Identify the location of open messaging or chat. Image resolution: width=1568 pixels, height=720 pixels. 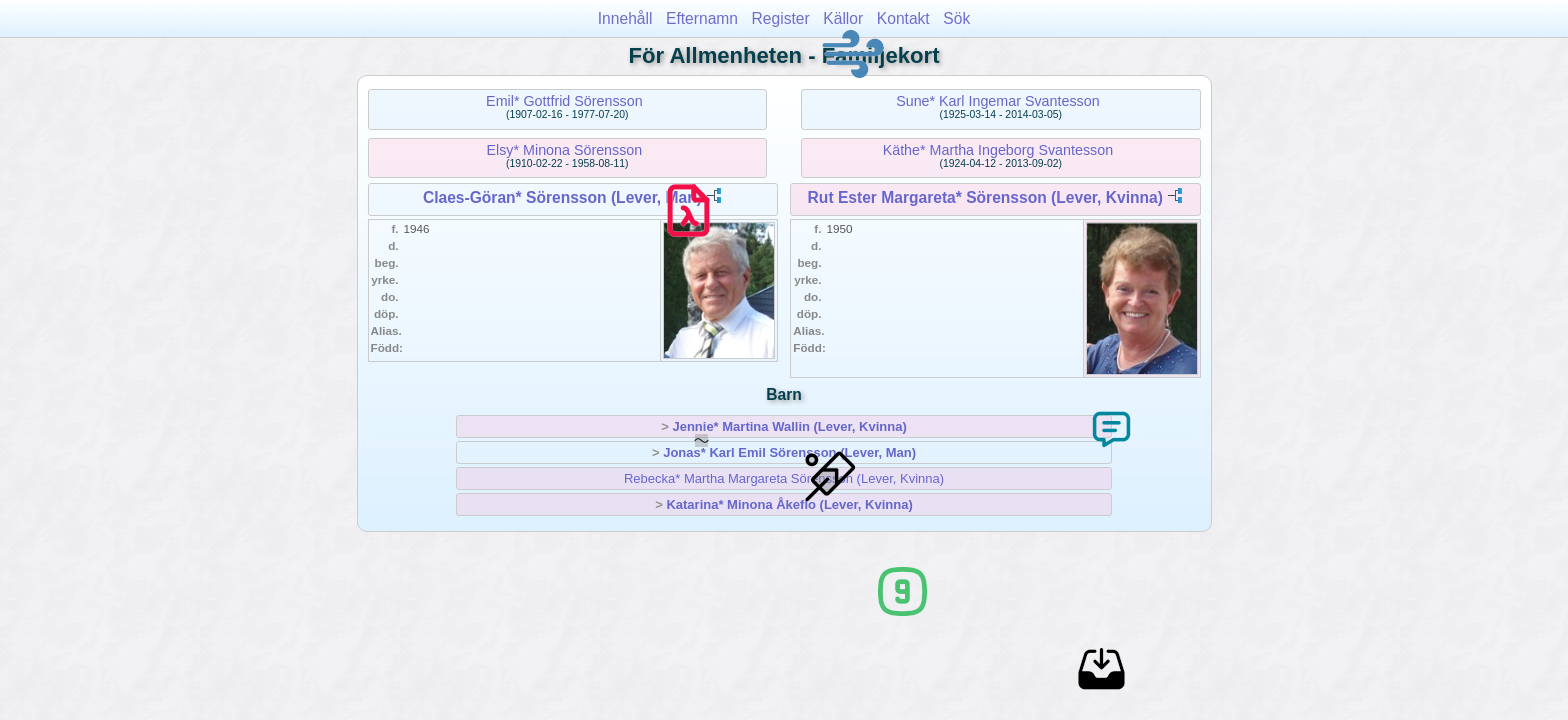
(1111, 428).